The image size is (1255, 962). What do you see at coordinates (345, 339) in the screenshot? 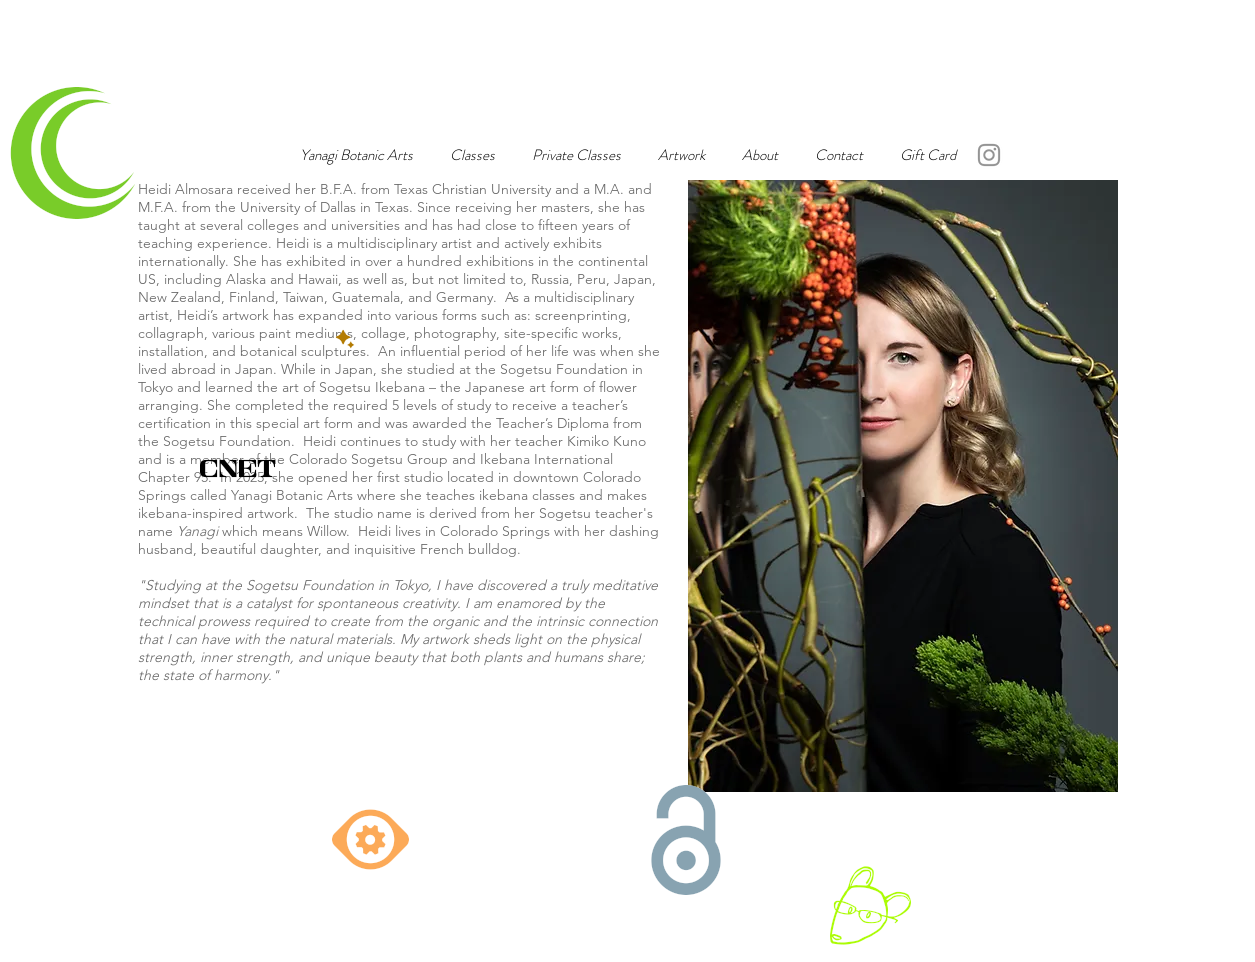
I see `open Google Bard AI assistant` at bounding box center [345, 339].